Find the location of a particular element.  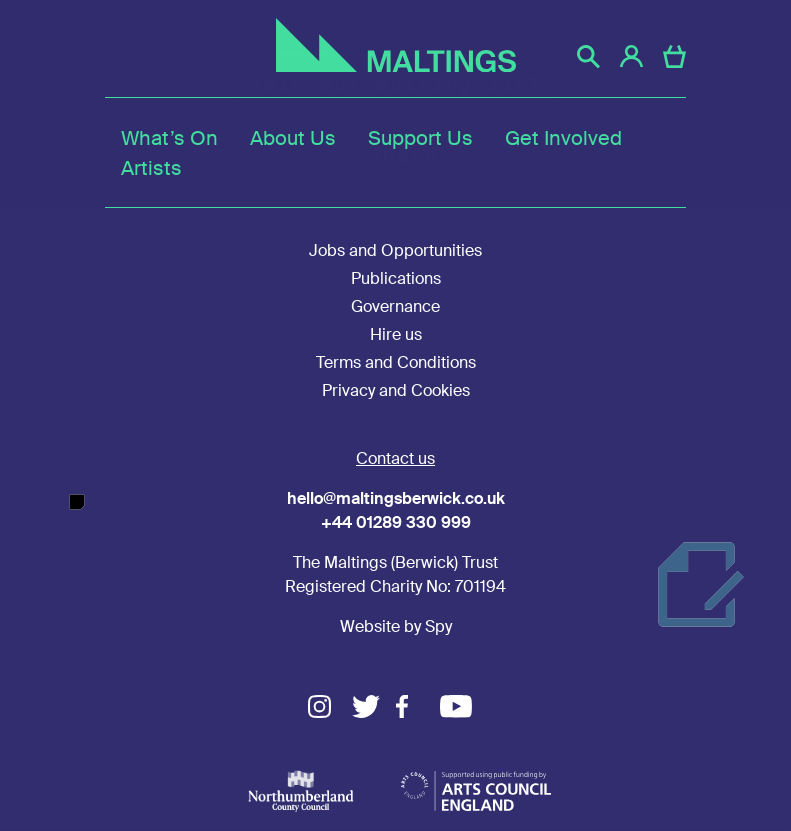

create a new sticky note is located at coordinates (77, 502).